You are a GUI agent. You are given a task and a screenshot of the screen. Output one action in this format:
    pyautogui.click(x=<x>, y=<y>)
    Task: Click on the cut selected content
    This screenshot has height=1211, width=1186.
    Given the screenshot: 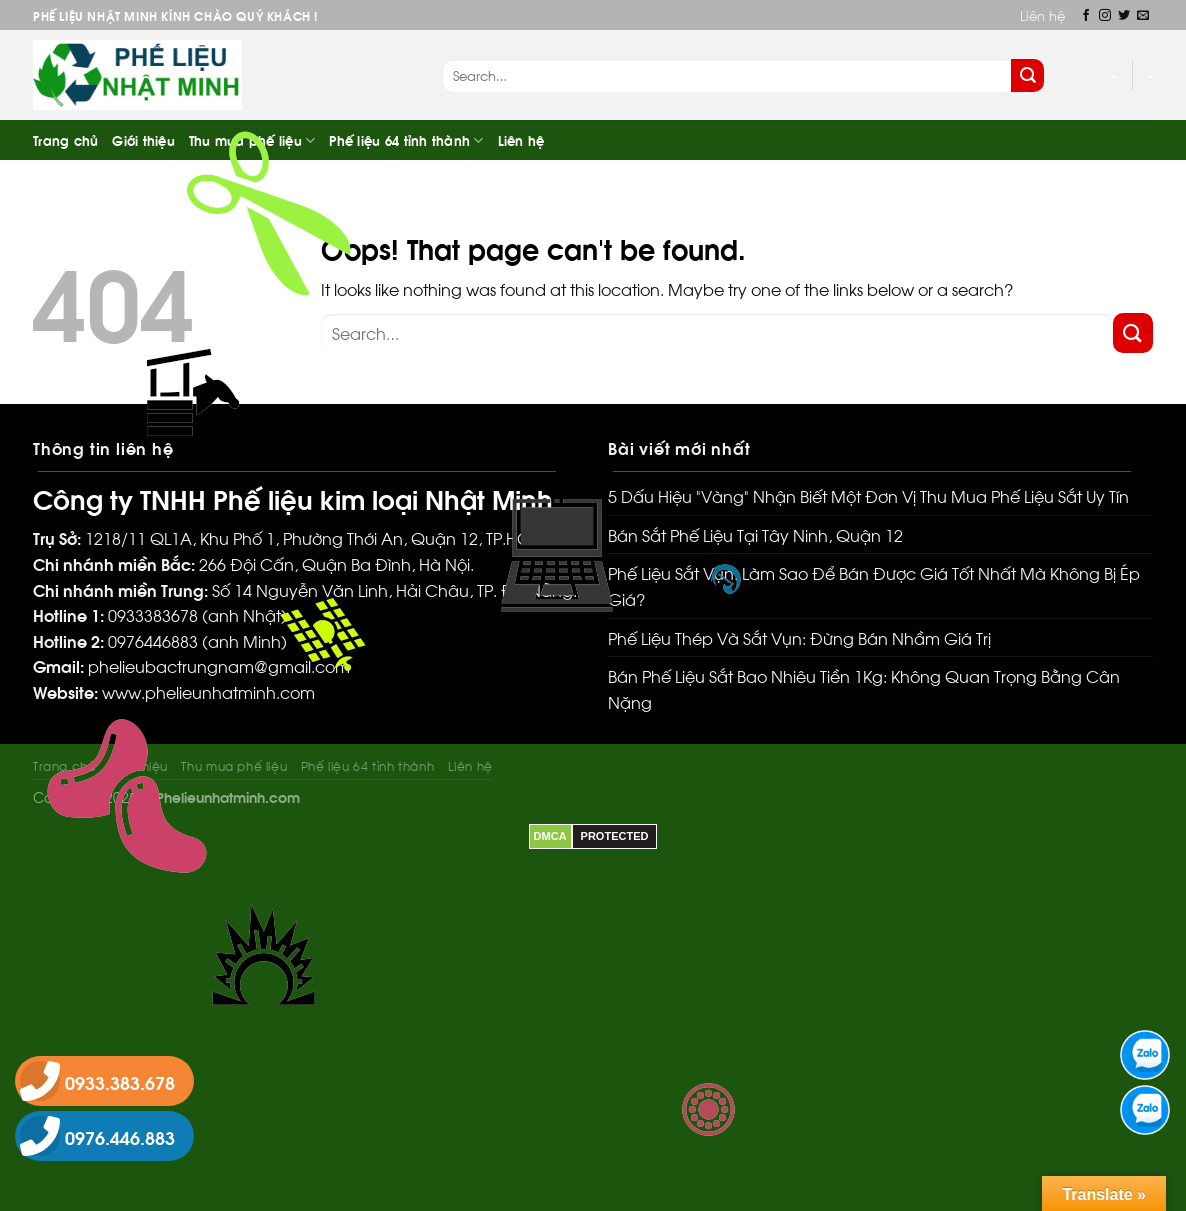 What is the action you would take?
    pyautogui.click(x=269, y=213)
    